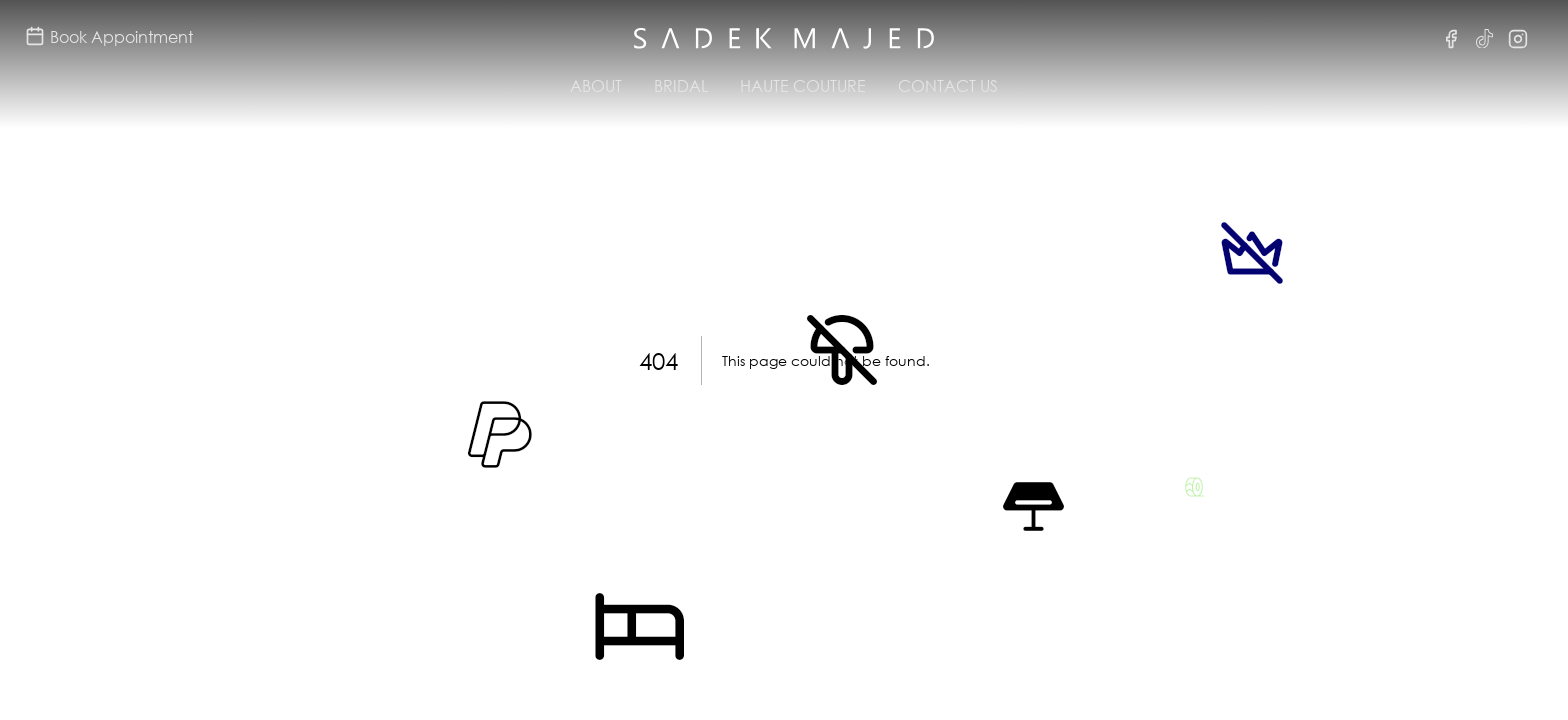  I want to click on access presentation or speaker mode, so click(1033, 506).